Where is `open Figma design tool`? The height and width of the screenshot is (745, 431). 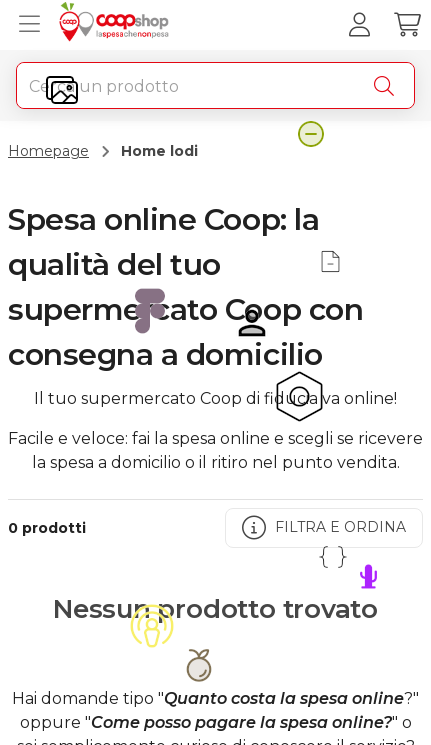
open Figma design tool is located at coordinates (150, 311).